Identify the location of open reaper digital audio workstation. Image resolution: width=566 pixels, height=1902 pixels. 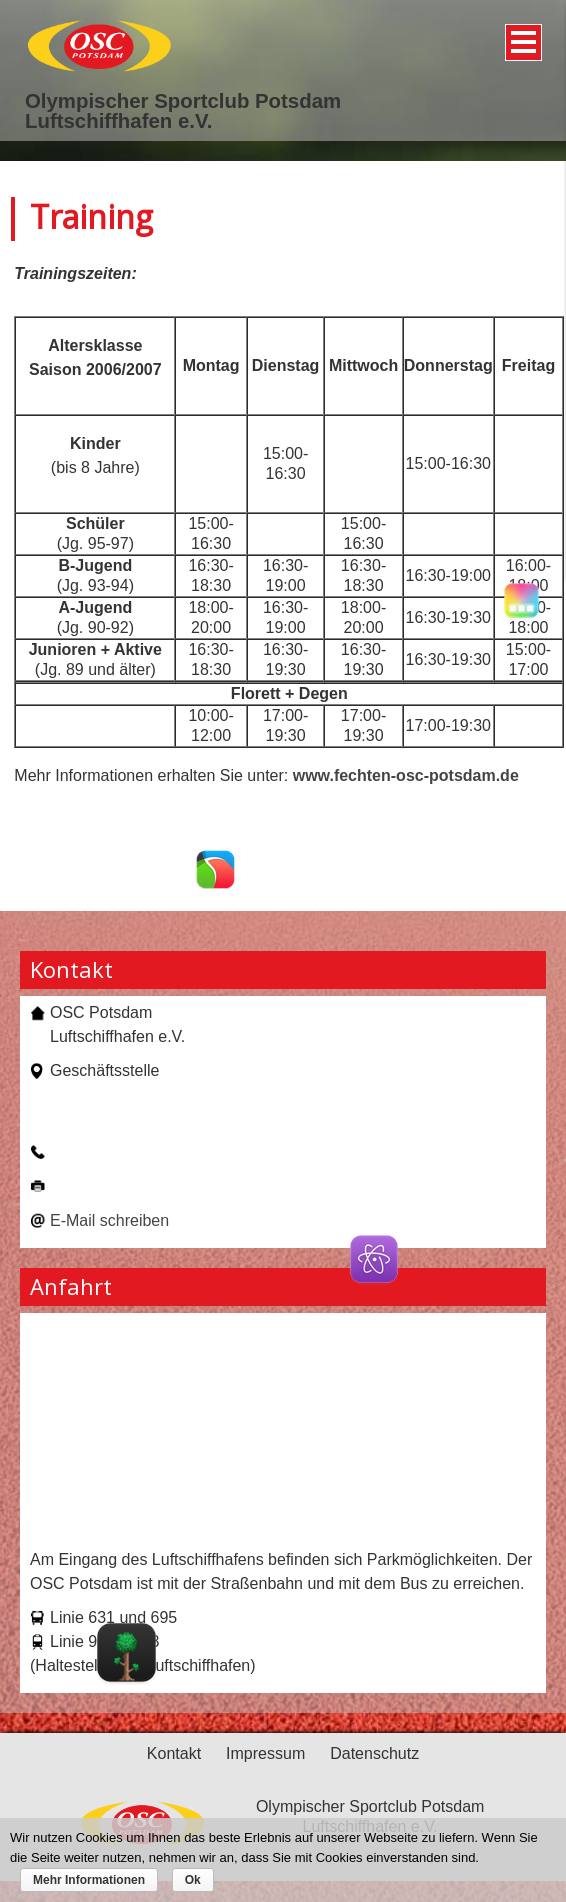
(215, 869).